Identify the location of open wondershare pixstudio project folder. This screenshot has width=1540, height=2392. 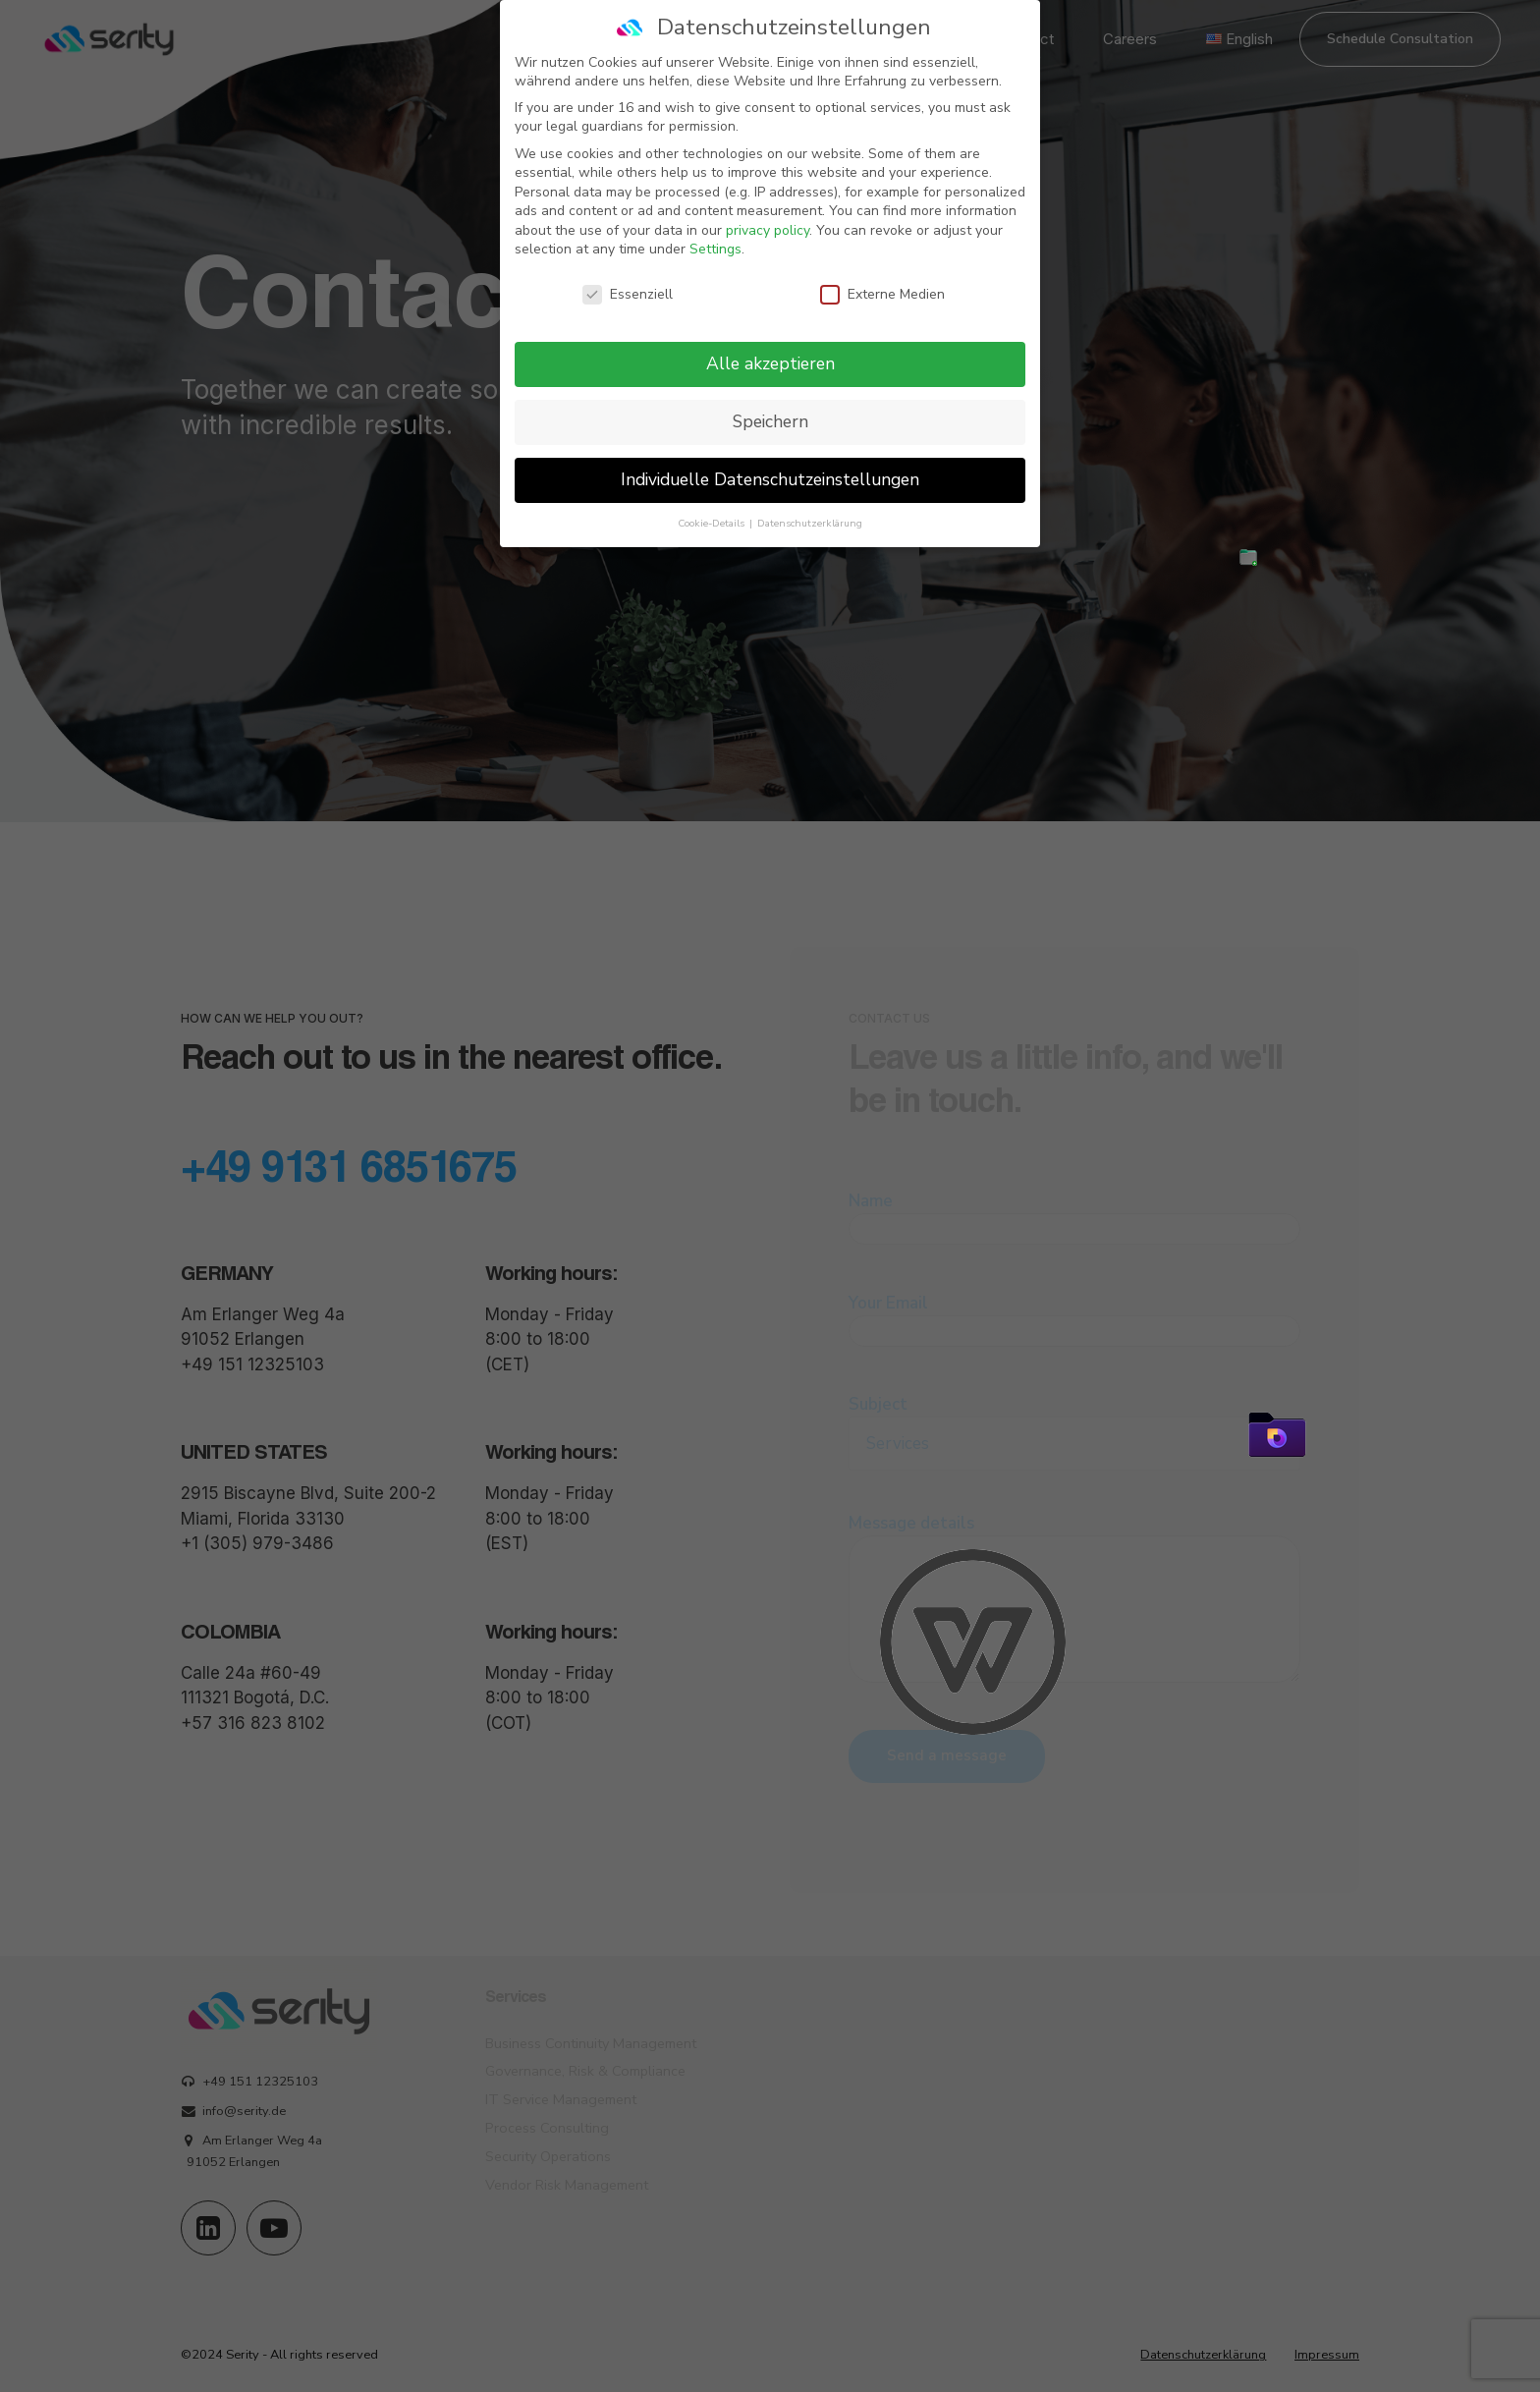
(1277, 1436).